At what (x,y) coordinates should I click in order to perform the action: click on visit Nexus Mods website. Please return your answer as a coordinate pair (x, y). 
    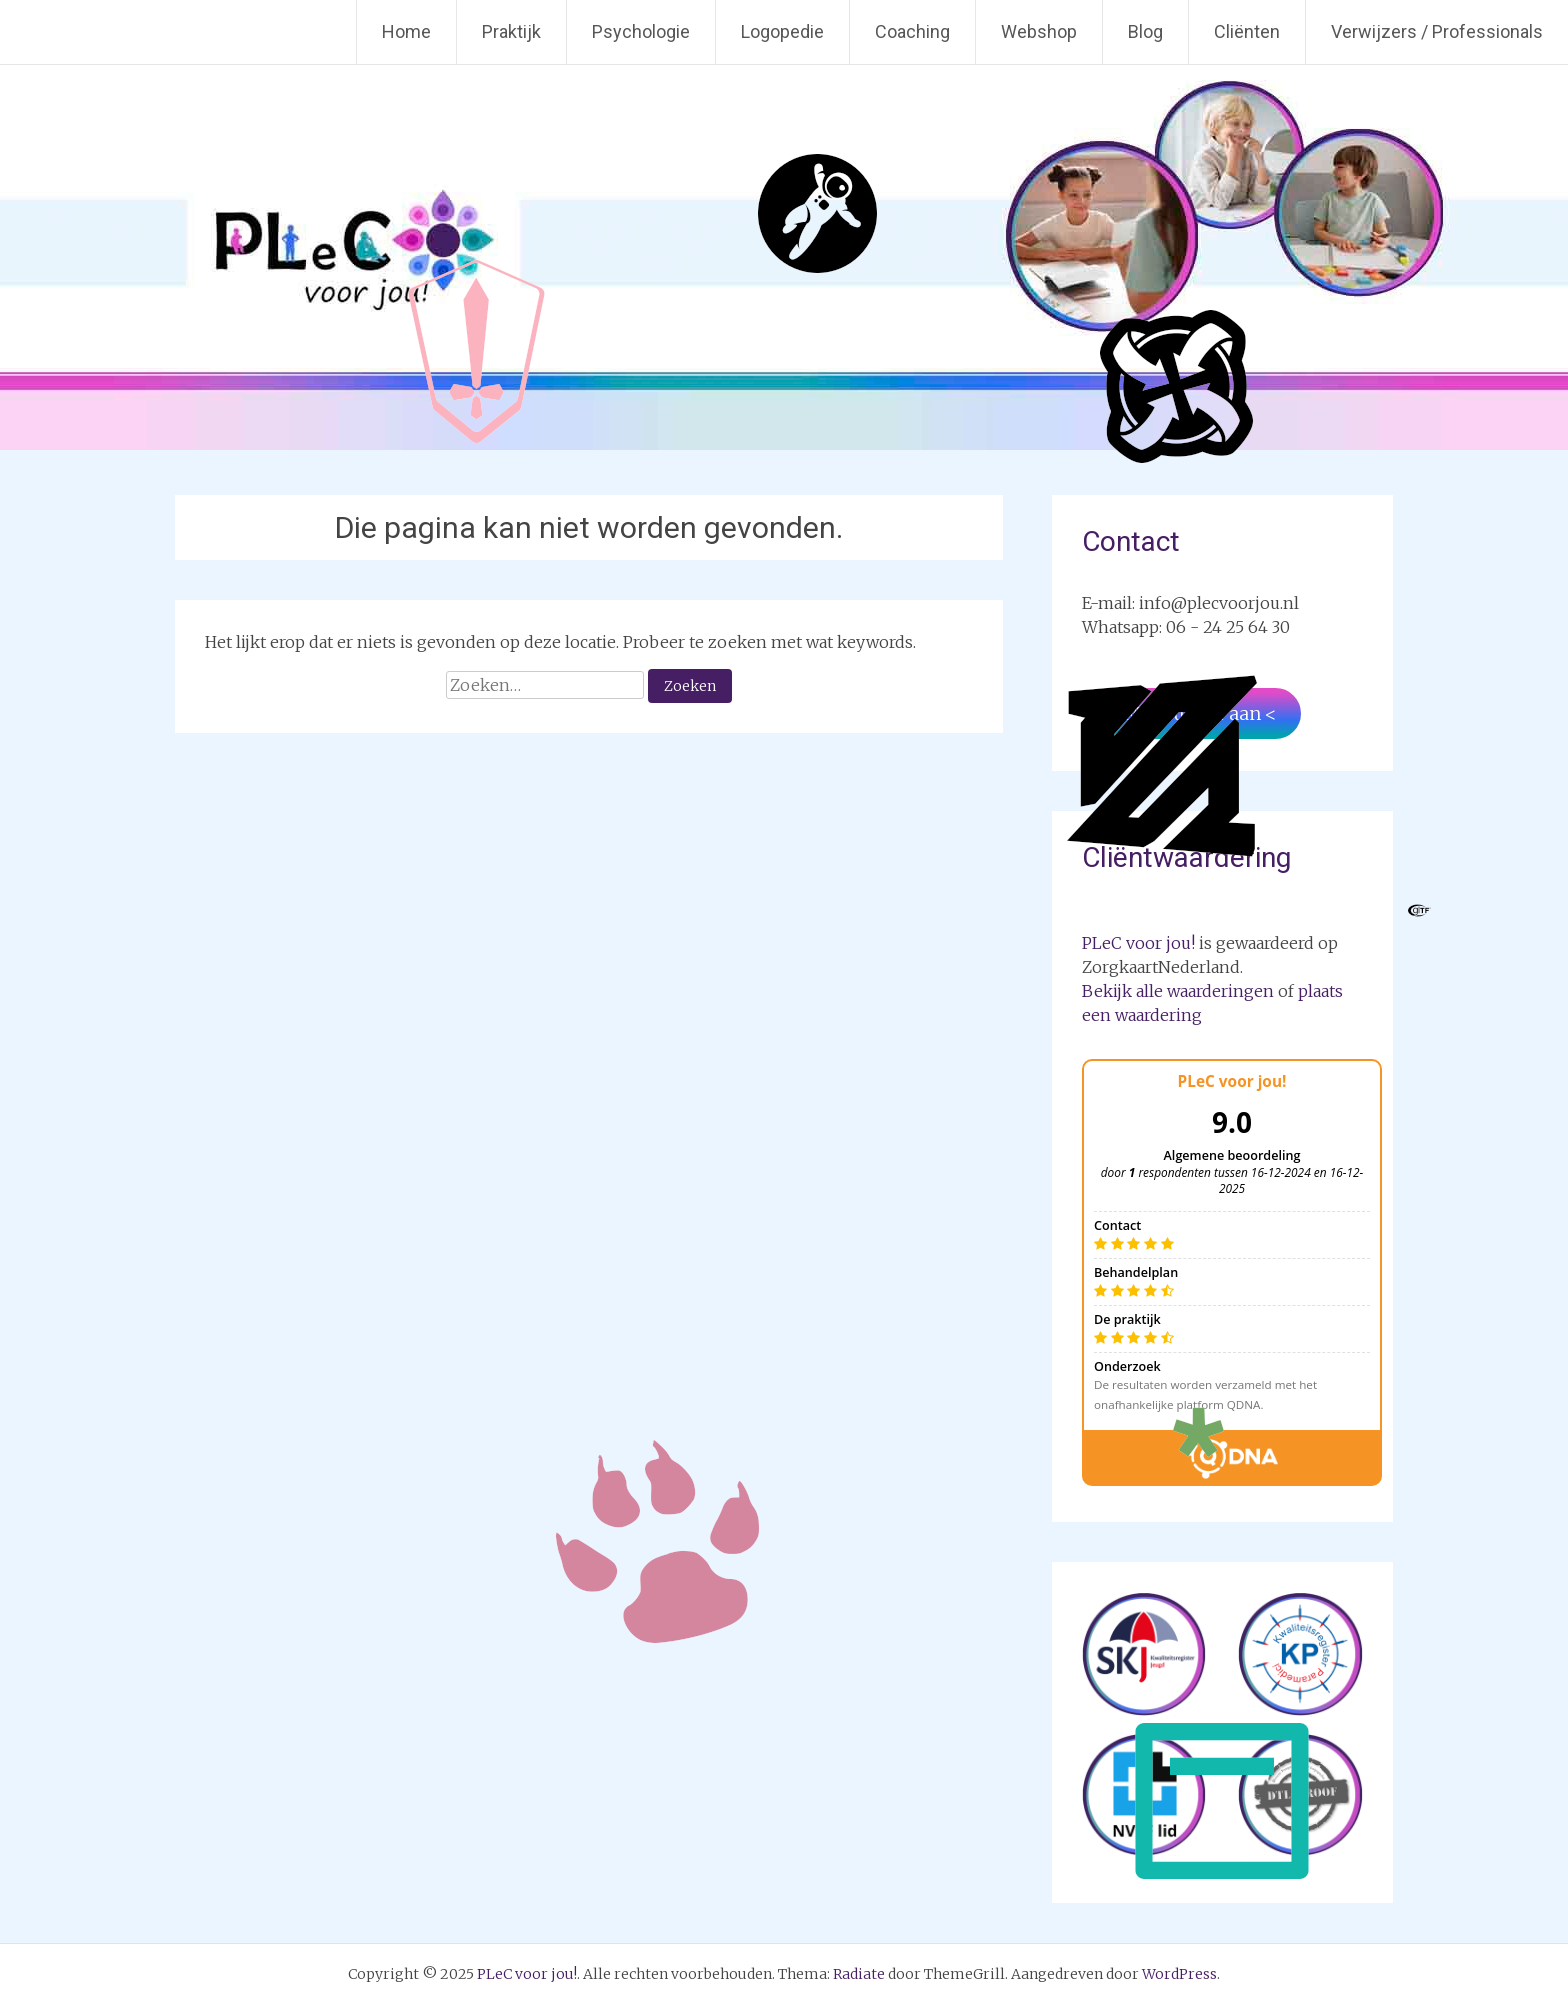
    Looking at the image, I should click on (1176, 386).